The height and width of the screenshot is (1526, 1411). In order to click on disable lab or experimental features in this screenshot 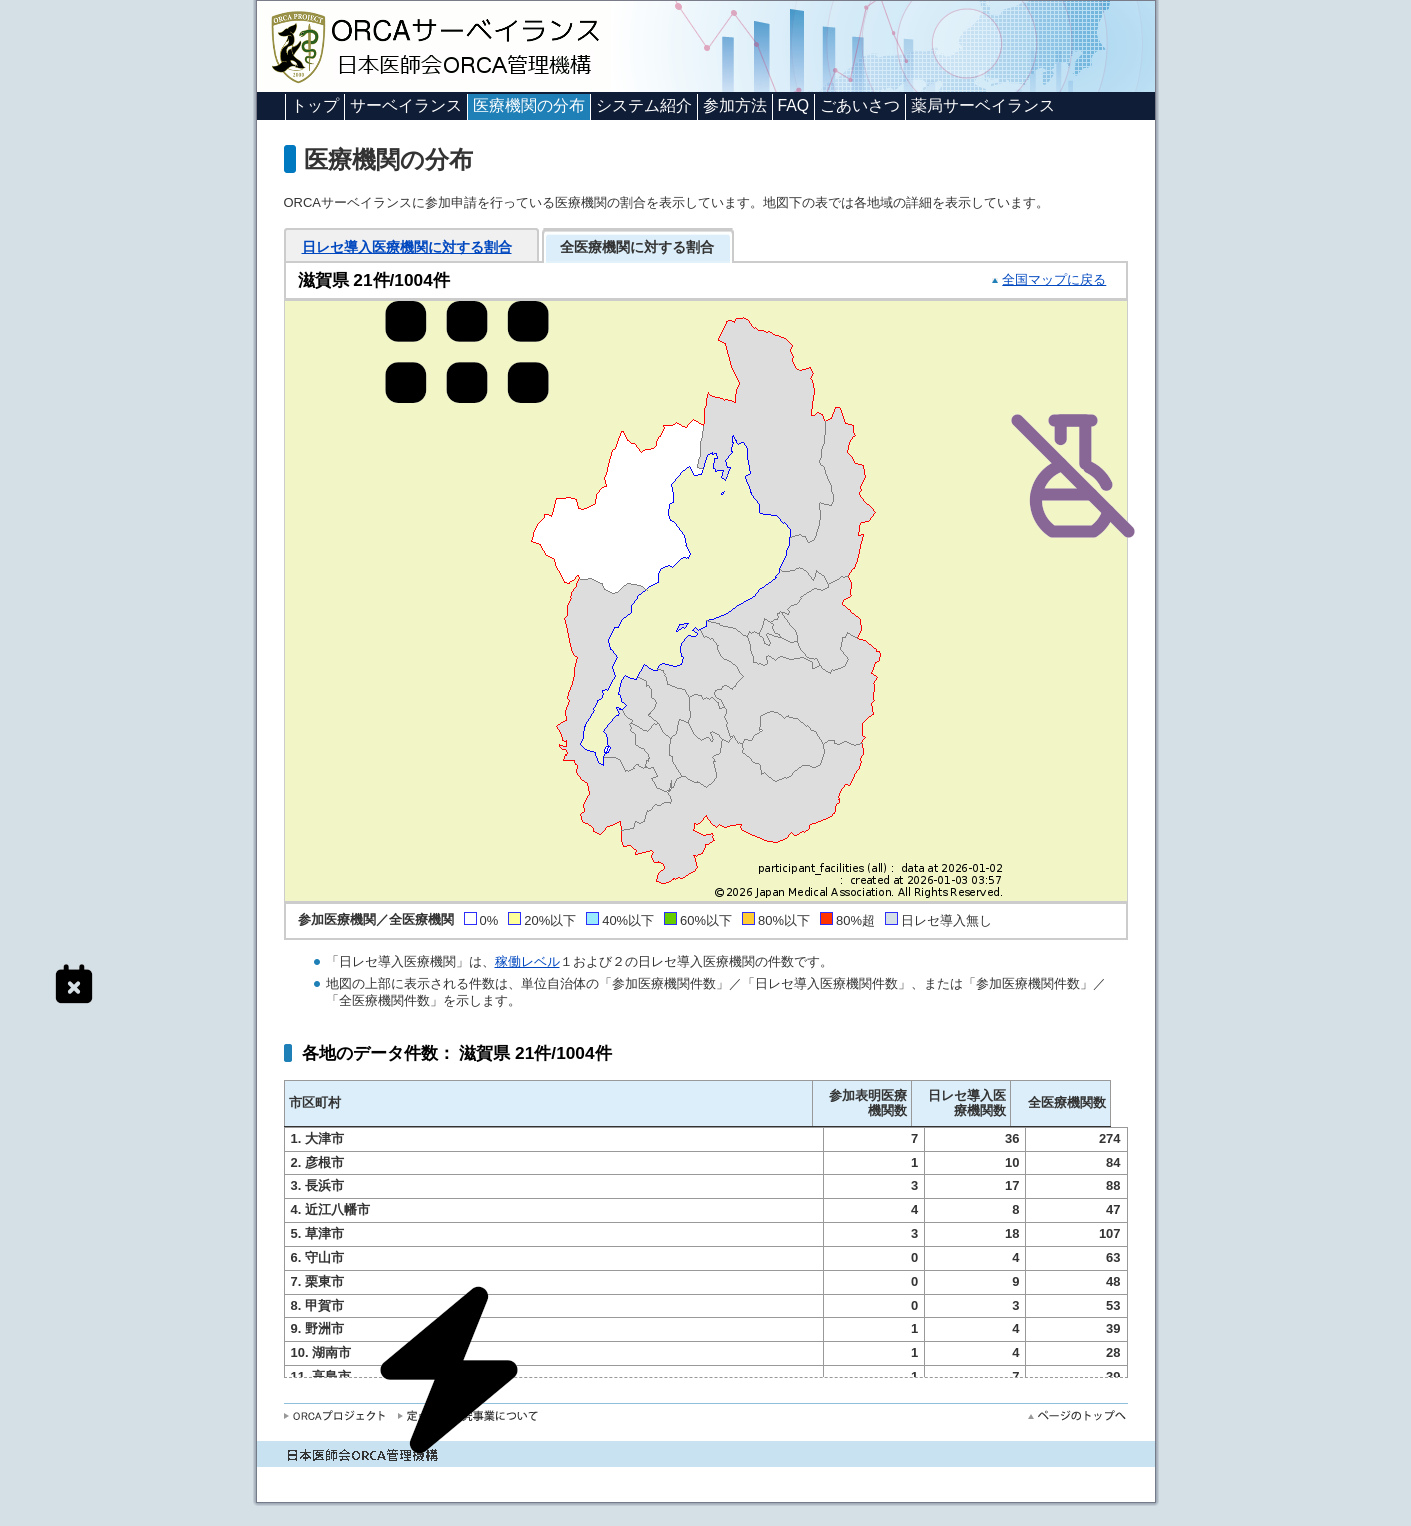, I will do `click(1073, 476)`.